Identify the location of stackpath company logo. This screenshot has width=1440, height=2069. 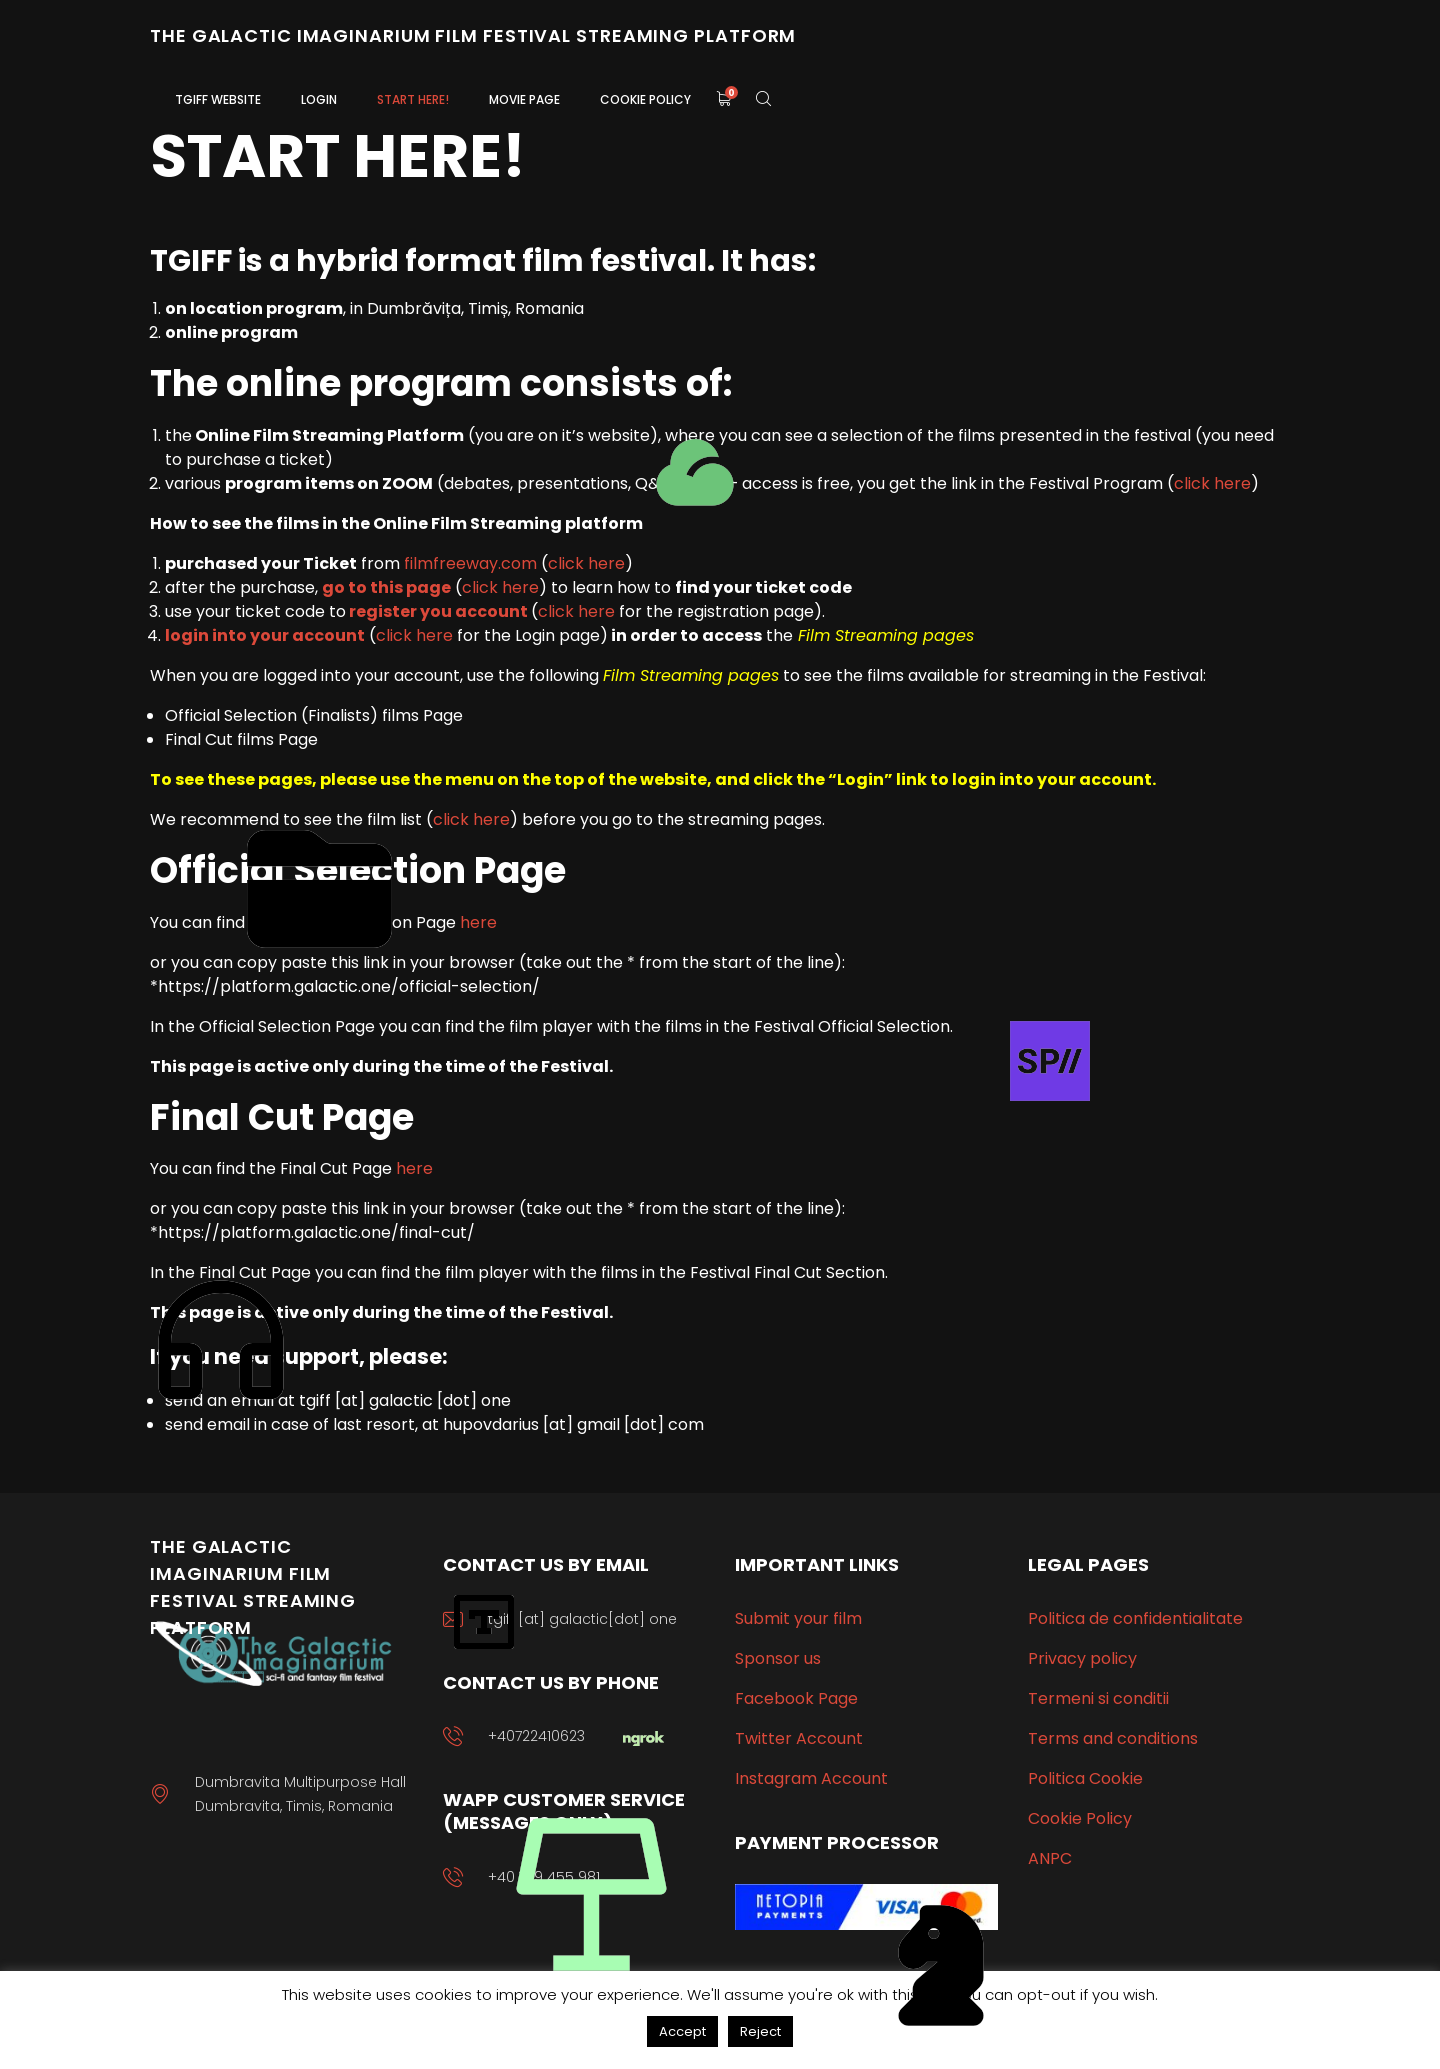
(1050, 1061).